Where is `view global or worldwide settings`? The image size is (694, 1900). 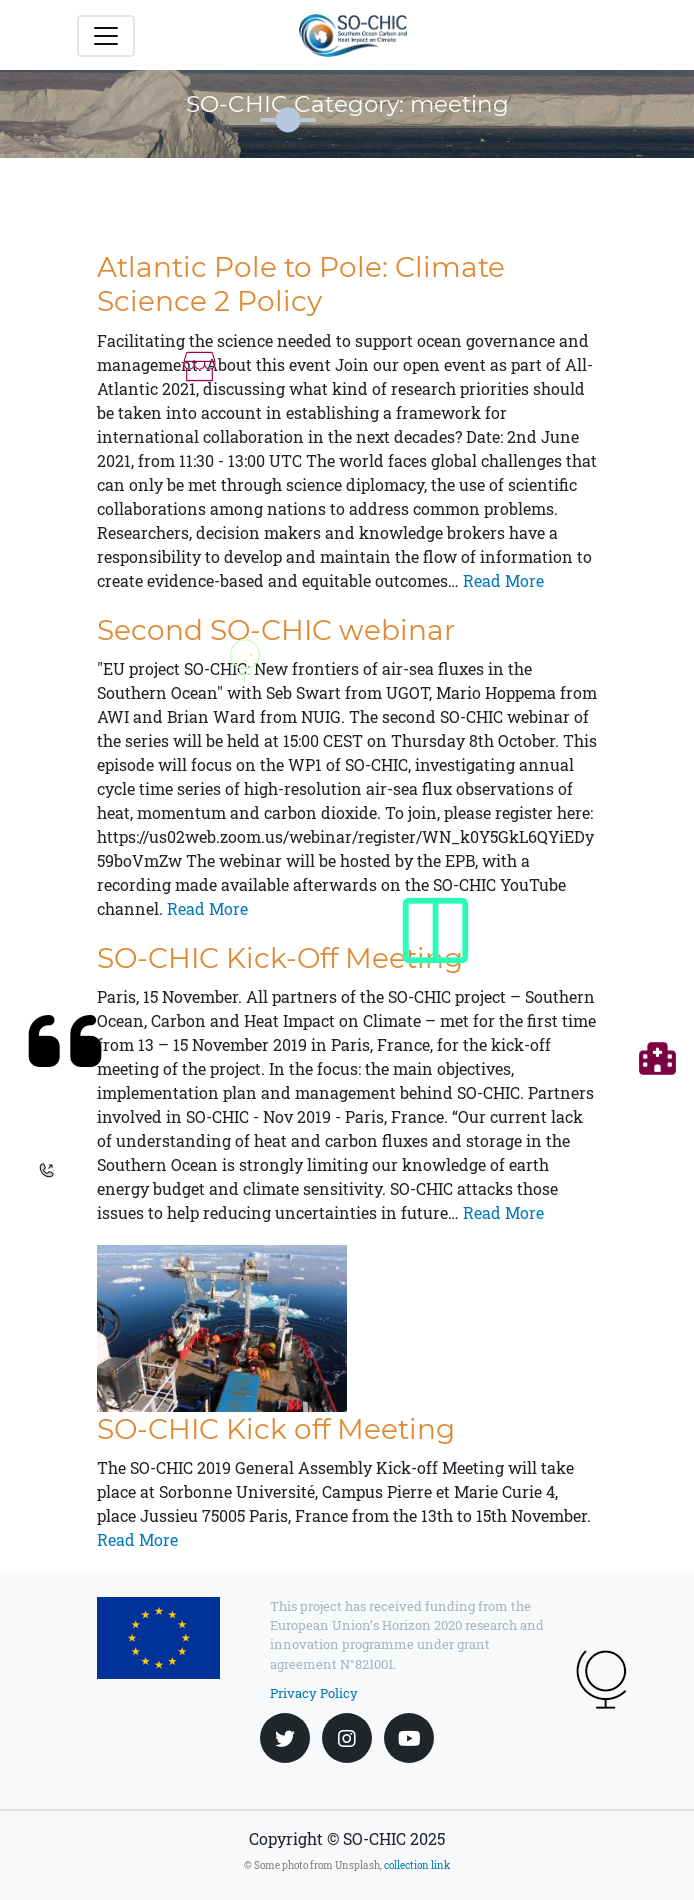 view global or worldwide settings is located at coordinates (603, 1677).